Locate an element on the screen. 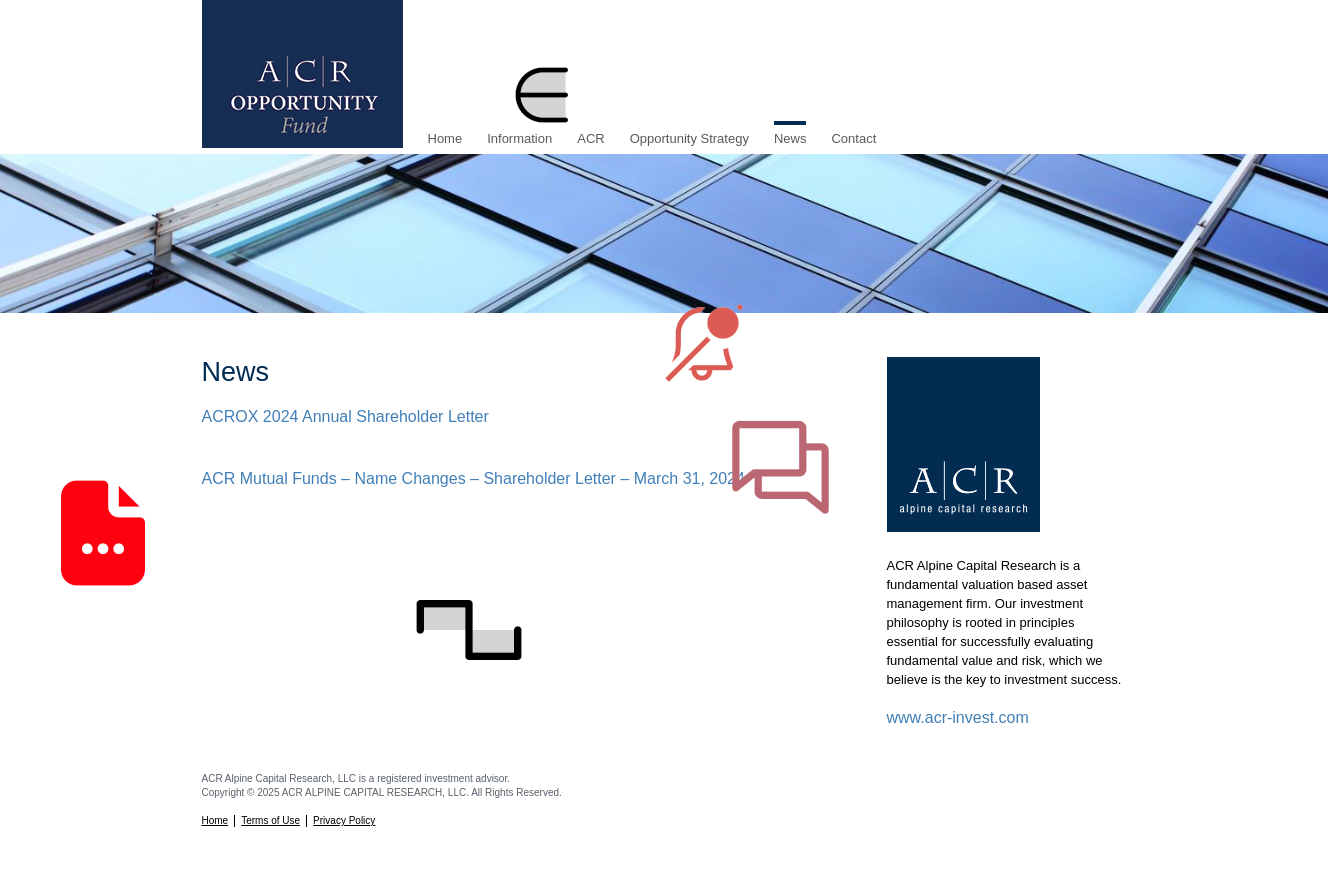 This screenshot has width=1328, height=872. toggle square wave audio signal is located at coordinates (469, 630).